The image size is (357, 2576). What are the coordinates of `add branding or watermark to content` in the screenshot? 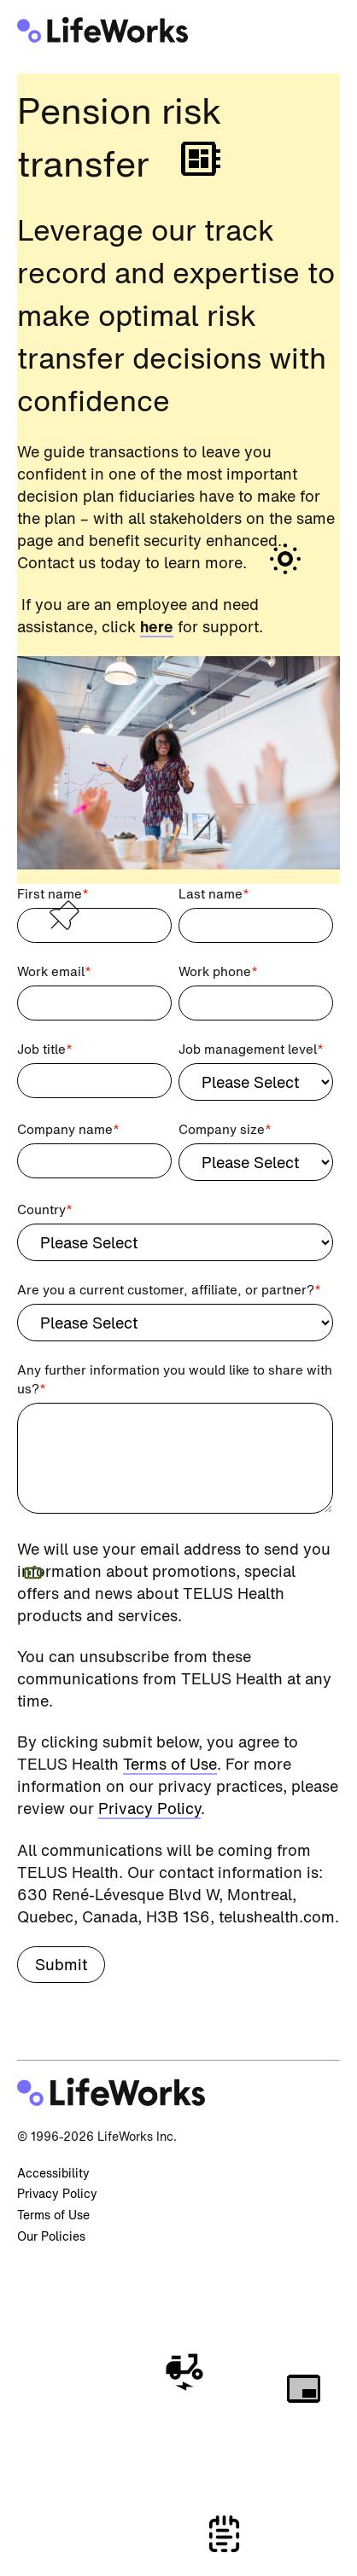 It's located at (303, 2388).